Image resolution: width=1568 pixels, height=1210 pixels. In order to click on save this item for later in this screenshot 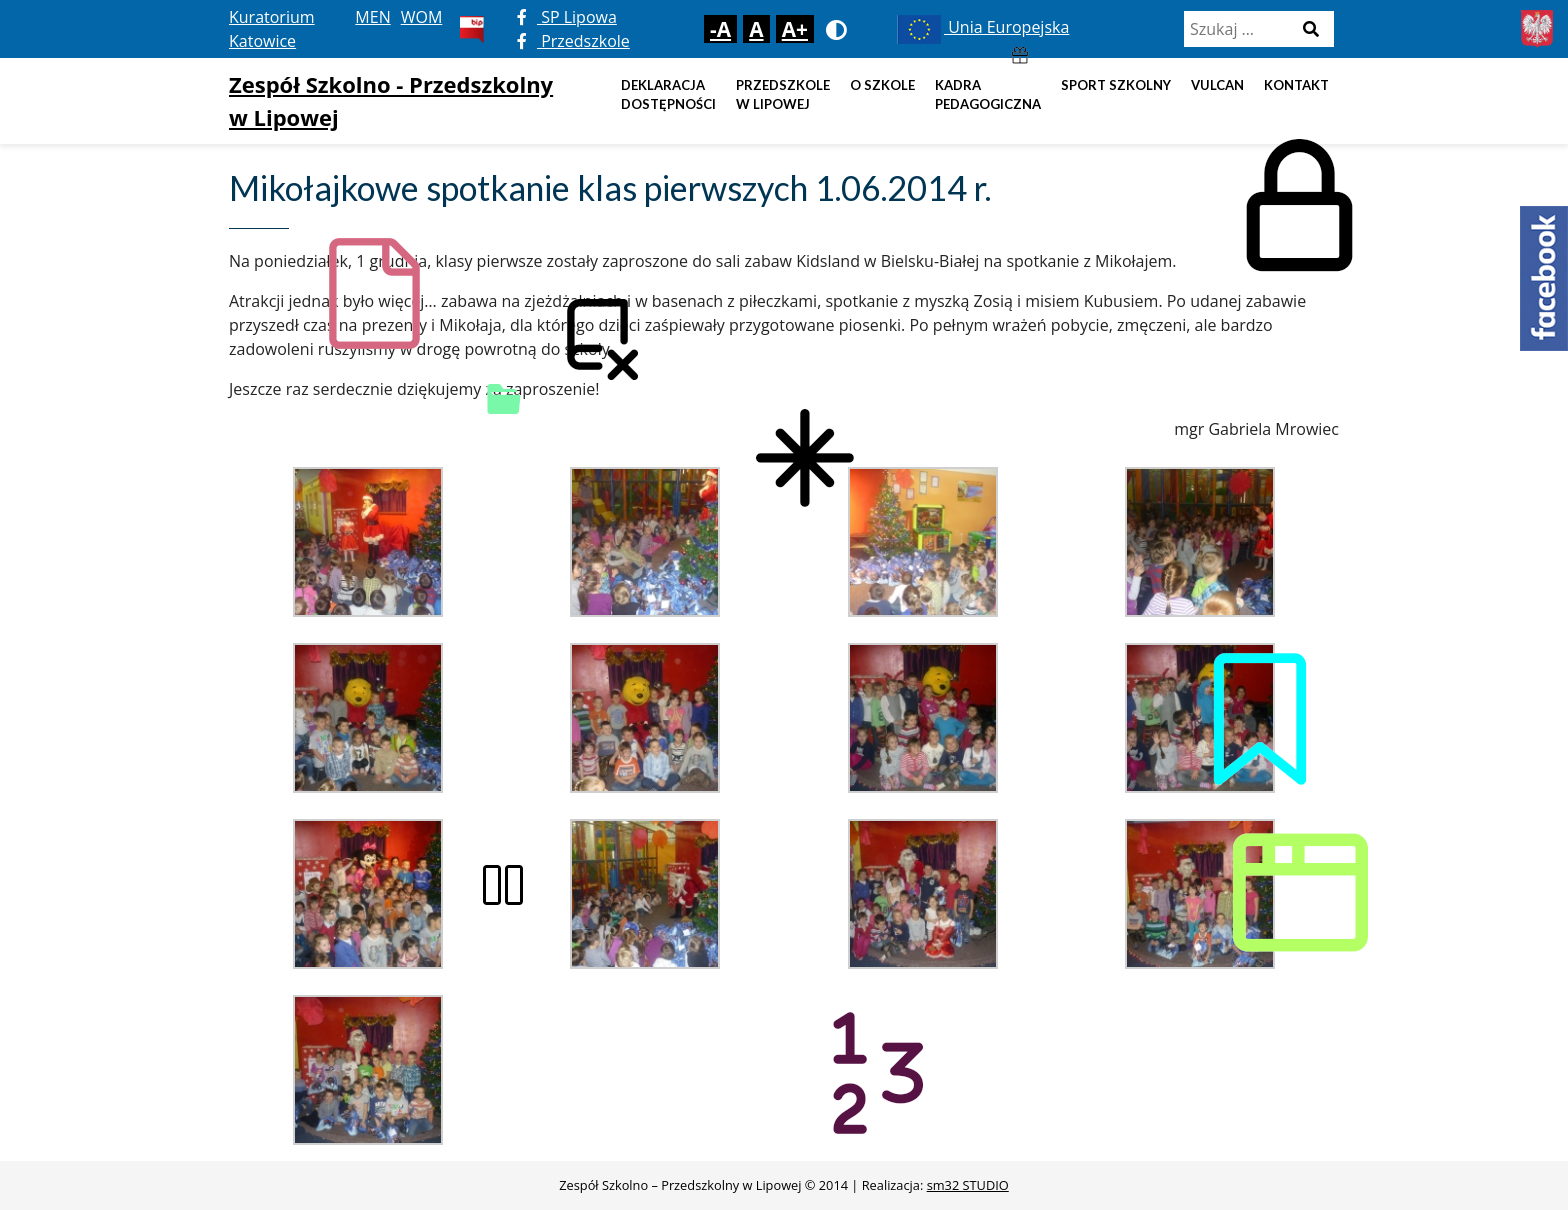, I will do `click(1260, 719)`.